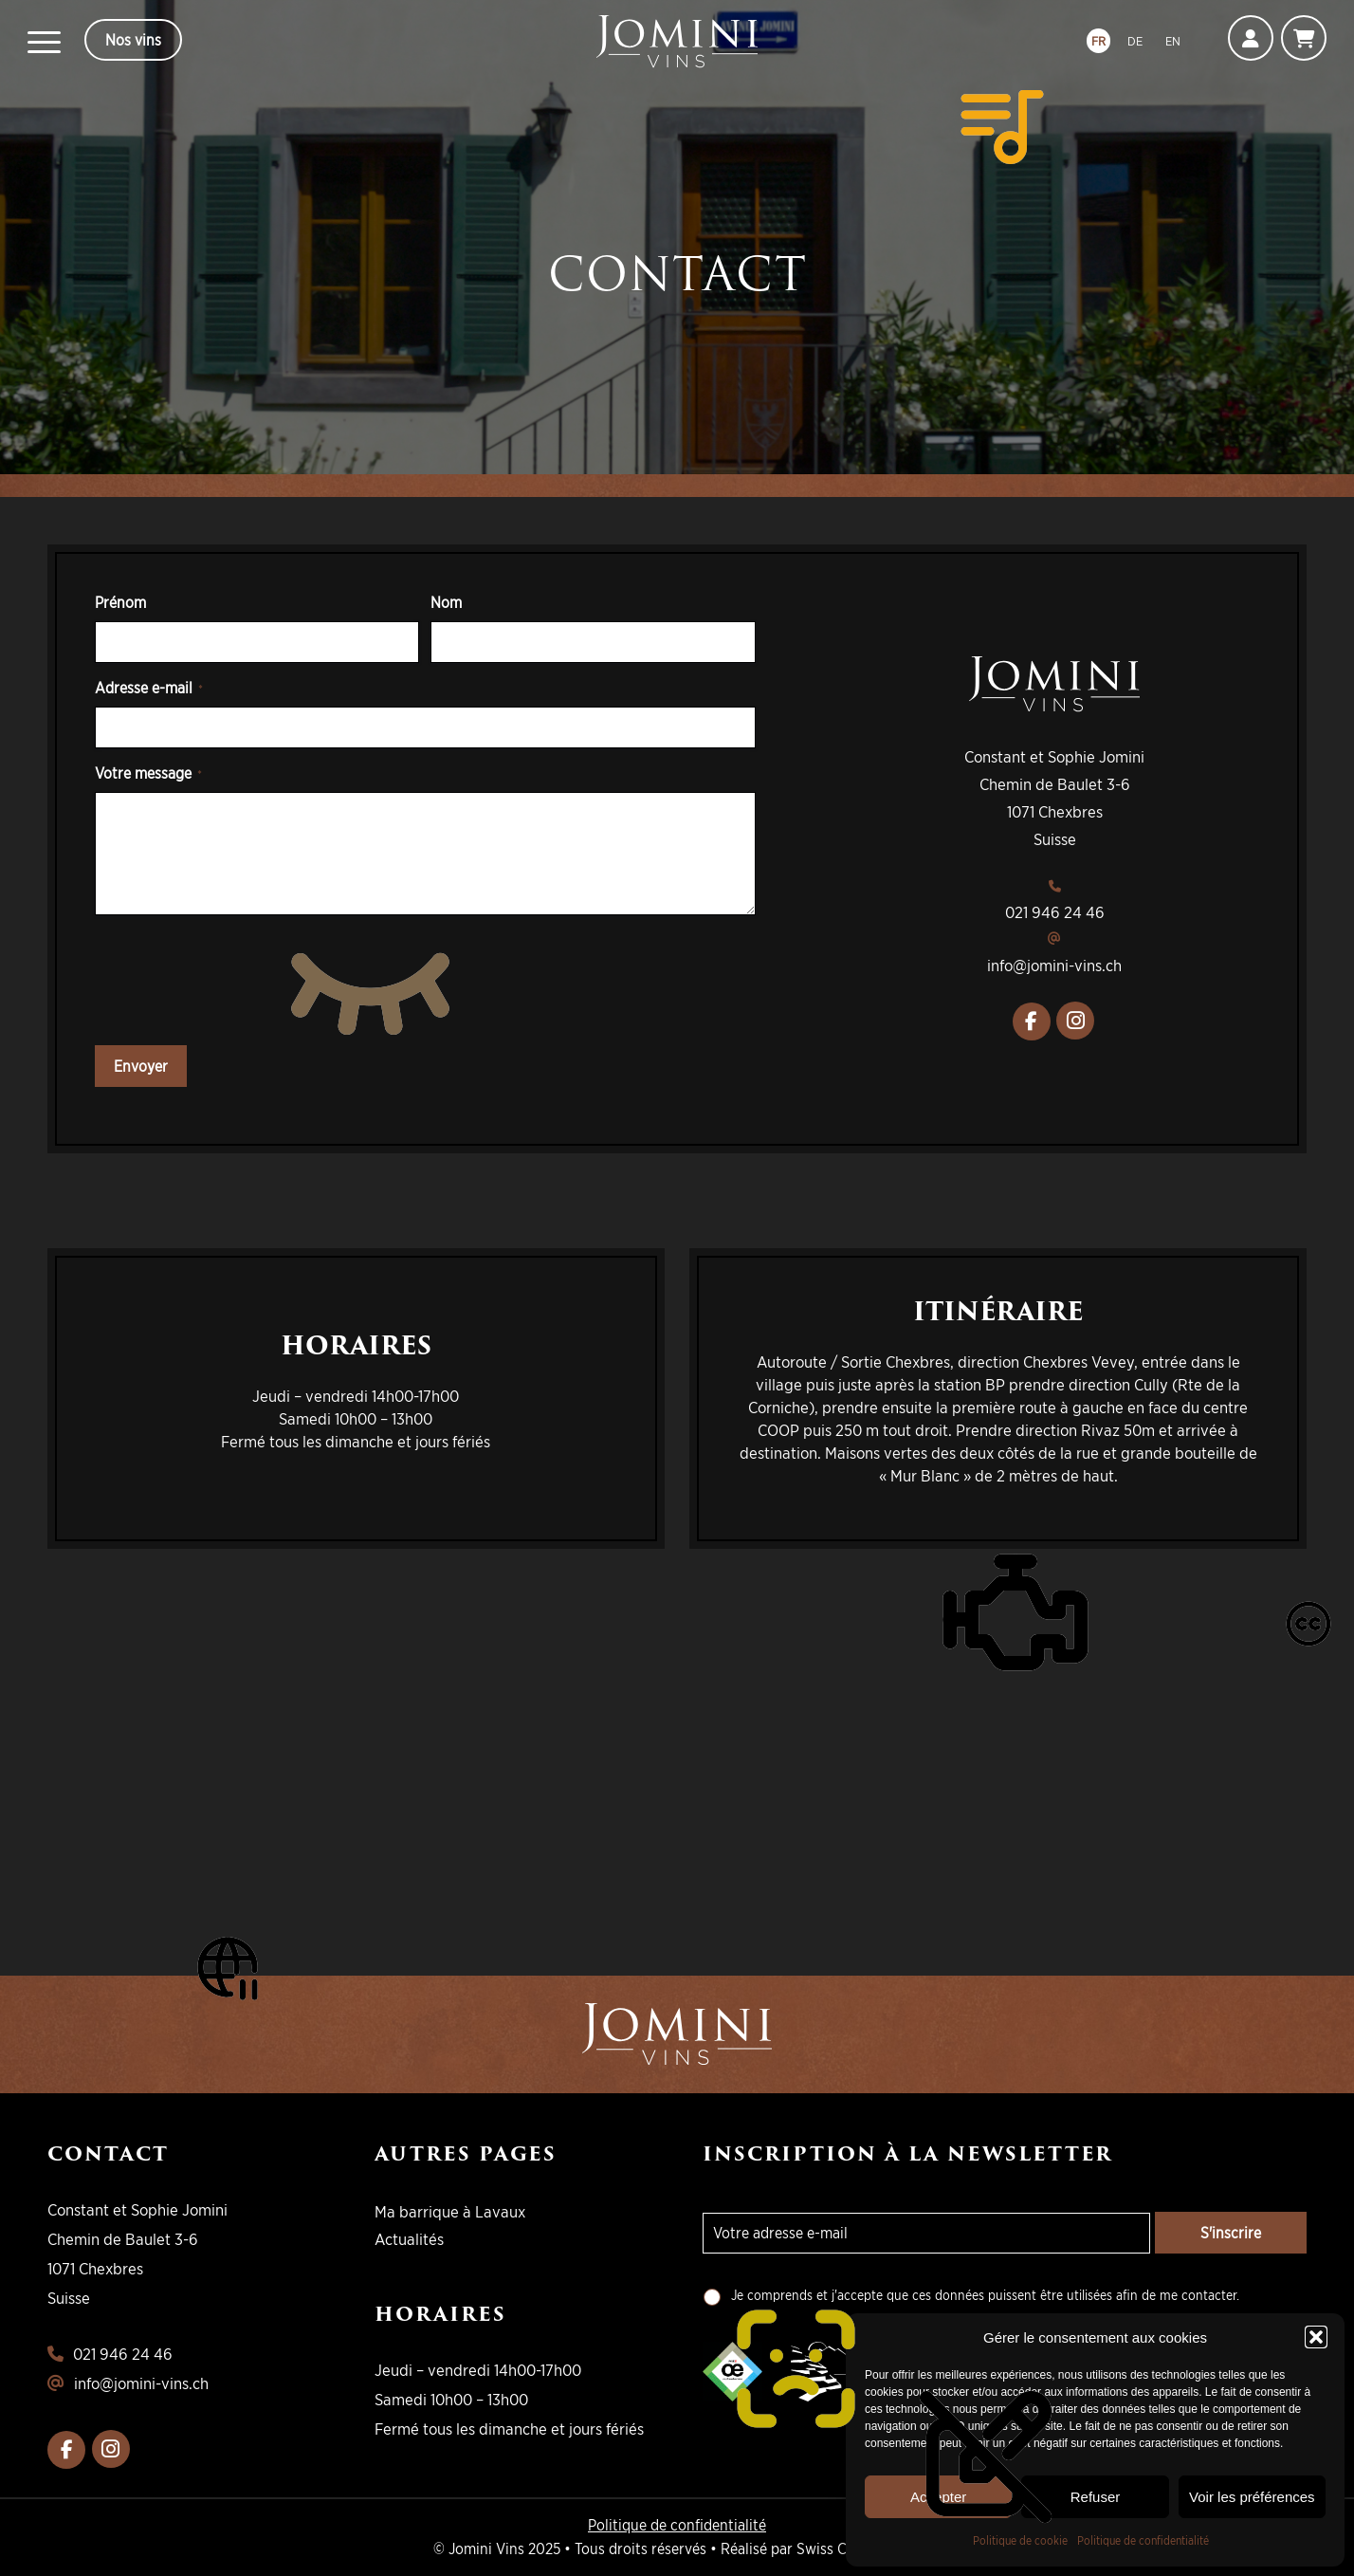 The width and height of the screenshot is (1354, 2576). What do you see at coordinates (228, 1967) in the screenshot?
I see `pause global sync or updates` at bounding box center [228, 1967].